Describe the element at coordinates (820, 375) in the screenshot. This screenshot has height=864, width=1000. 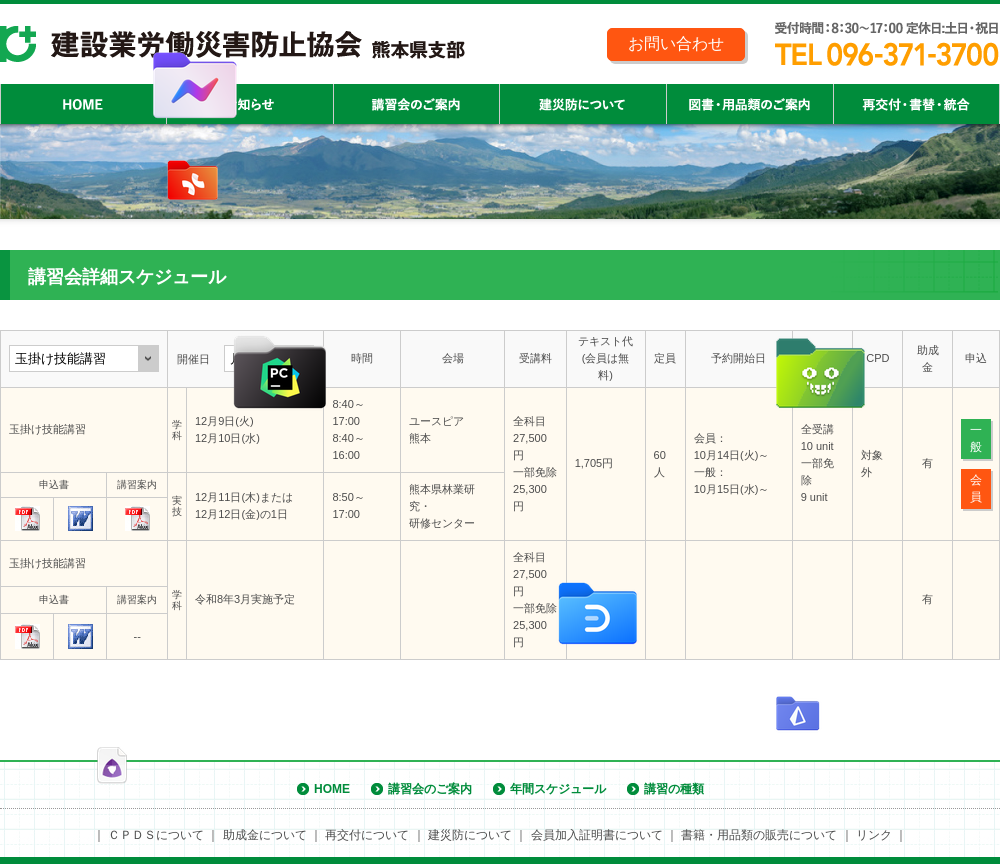
I see `open GameJolt games folder` at that location.